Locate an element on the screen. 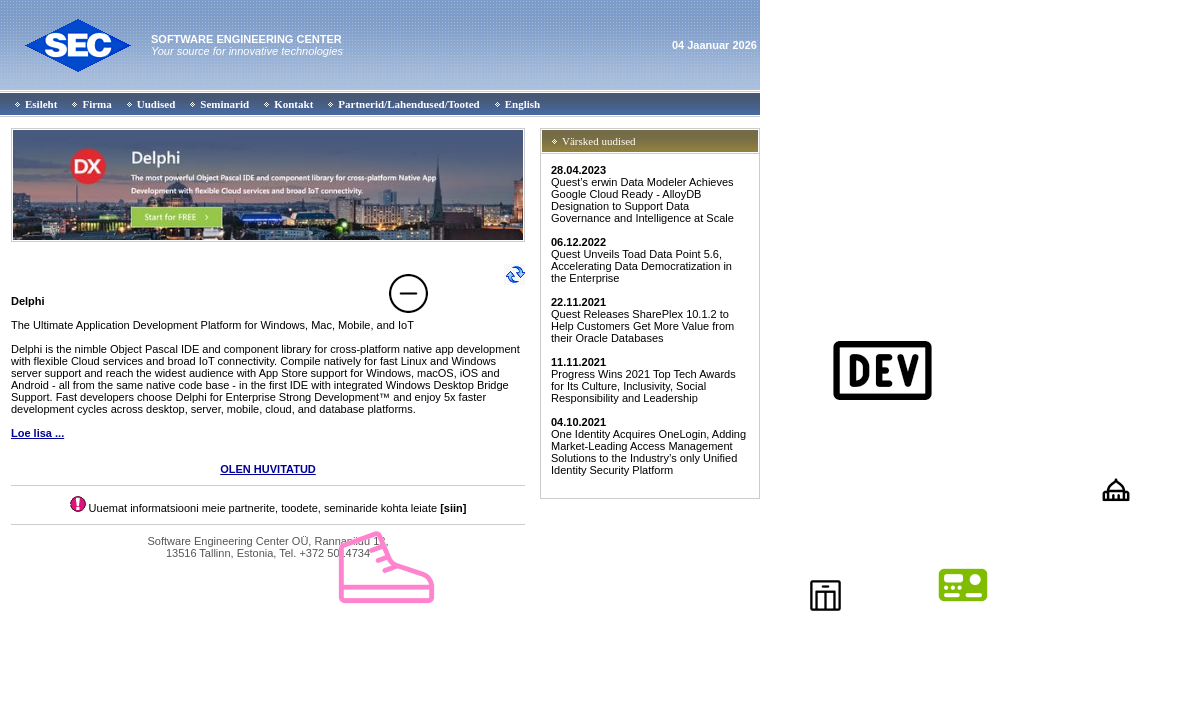 This screenshot has width=1181, height=720. indicates elevator access nearby is located at coordinates (825, 595).